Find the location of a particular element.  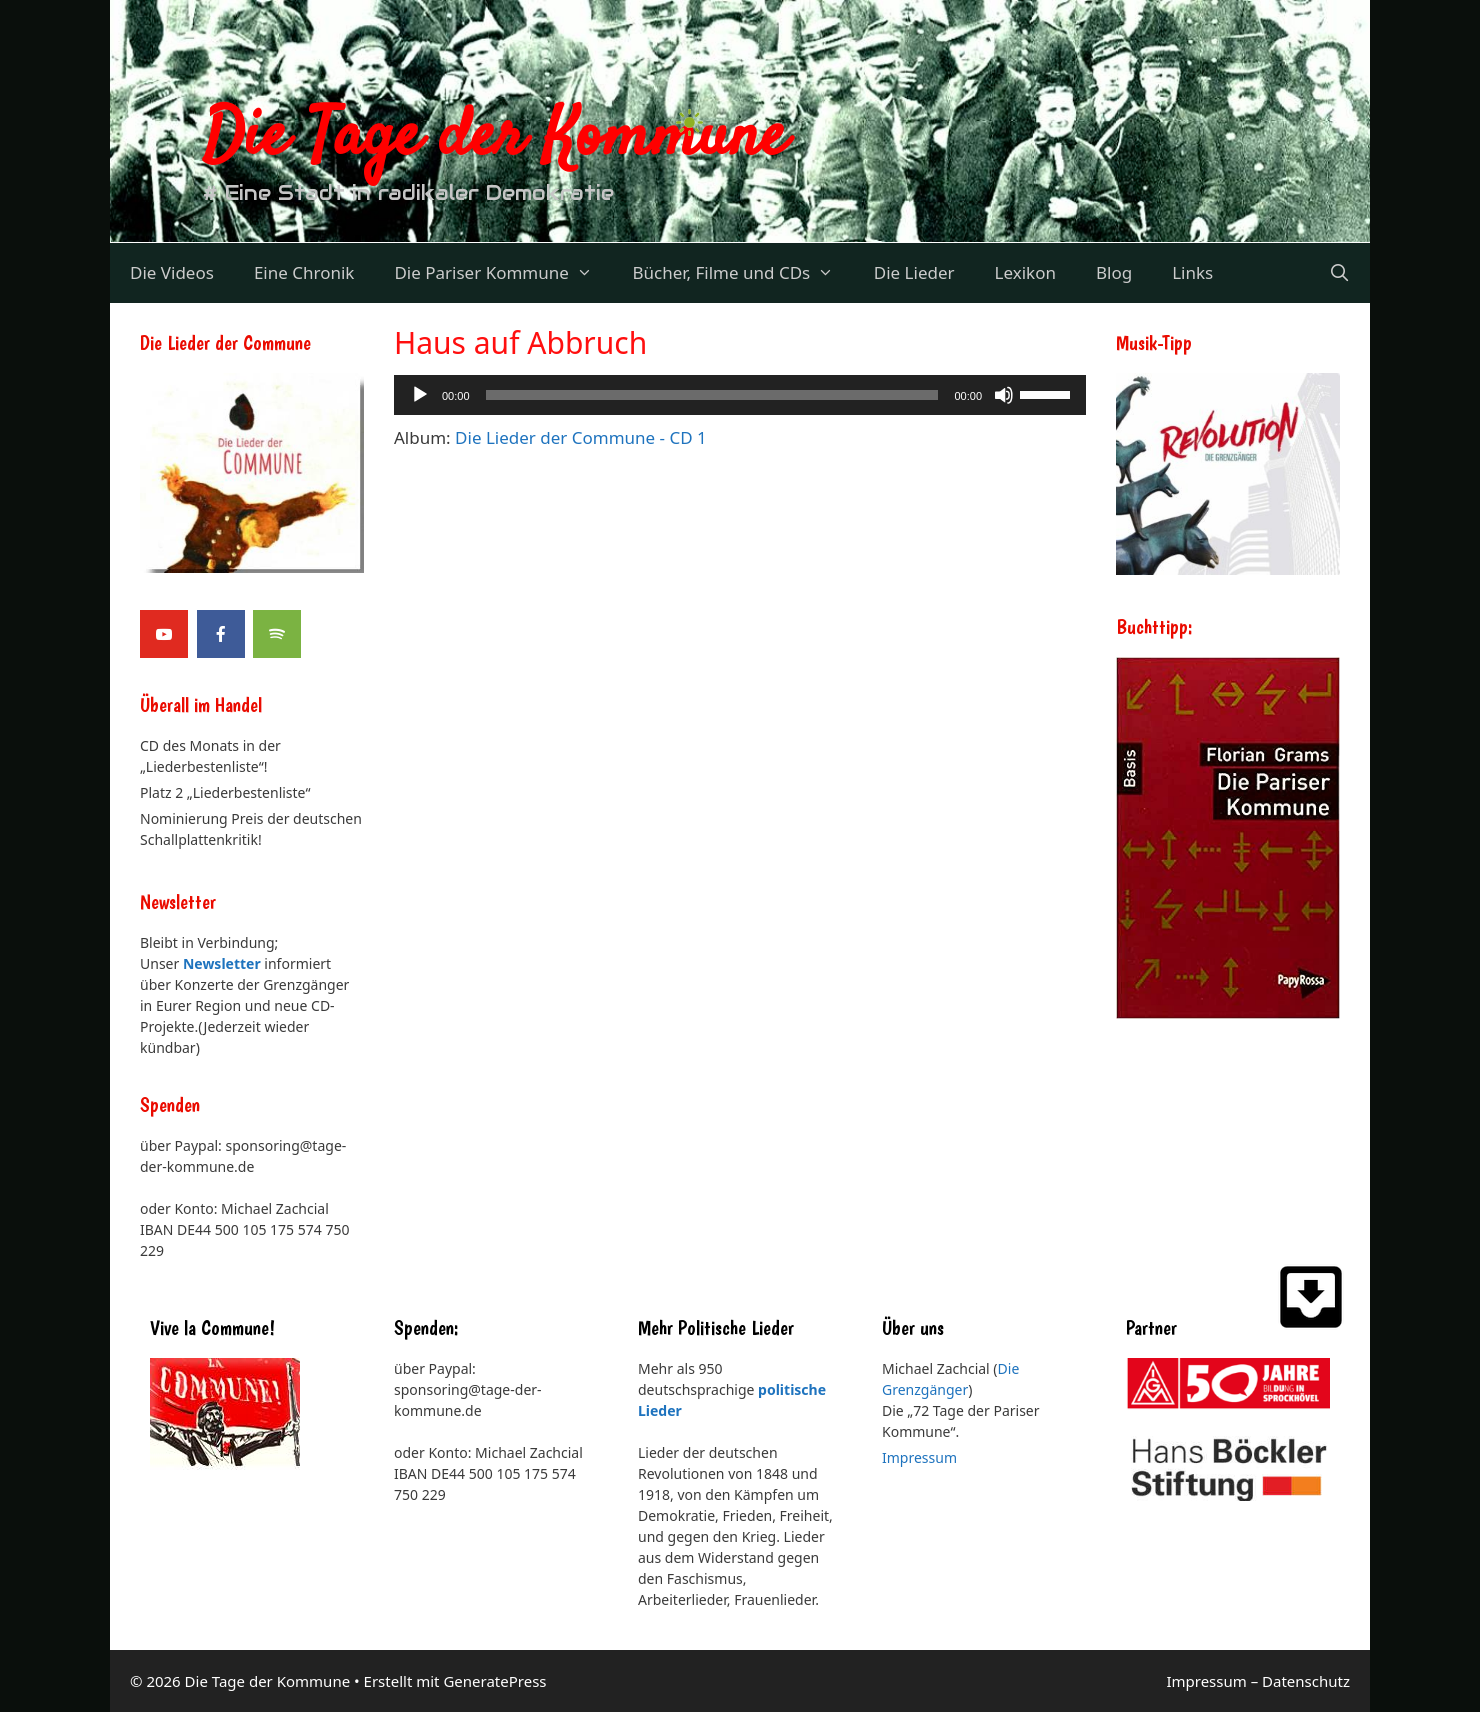

move email or message to inbox is located at coordinates (1311, 1297).